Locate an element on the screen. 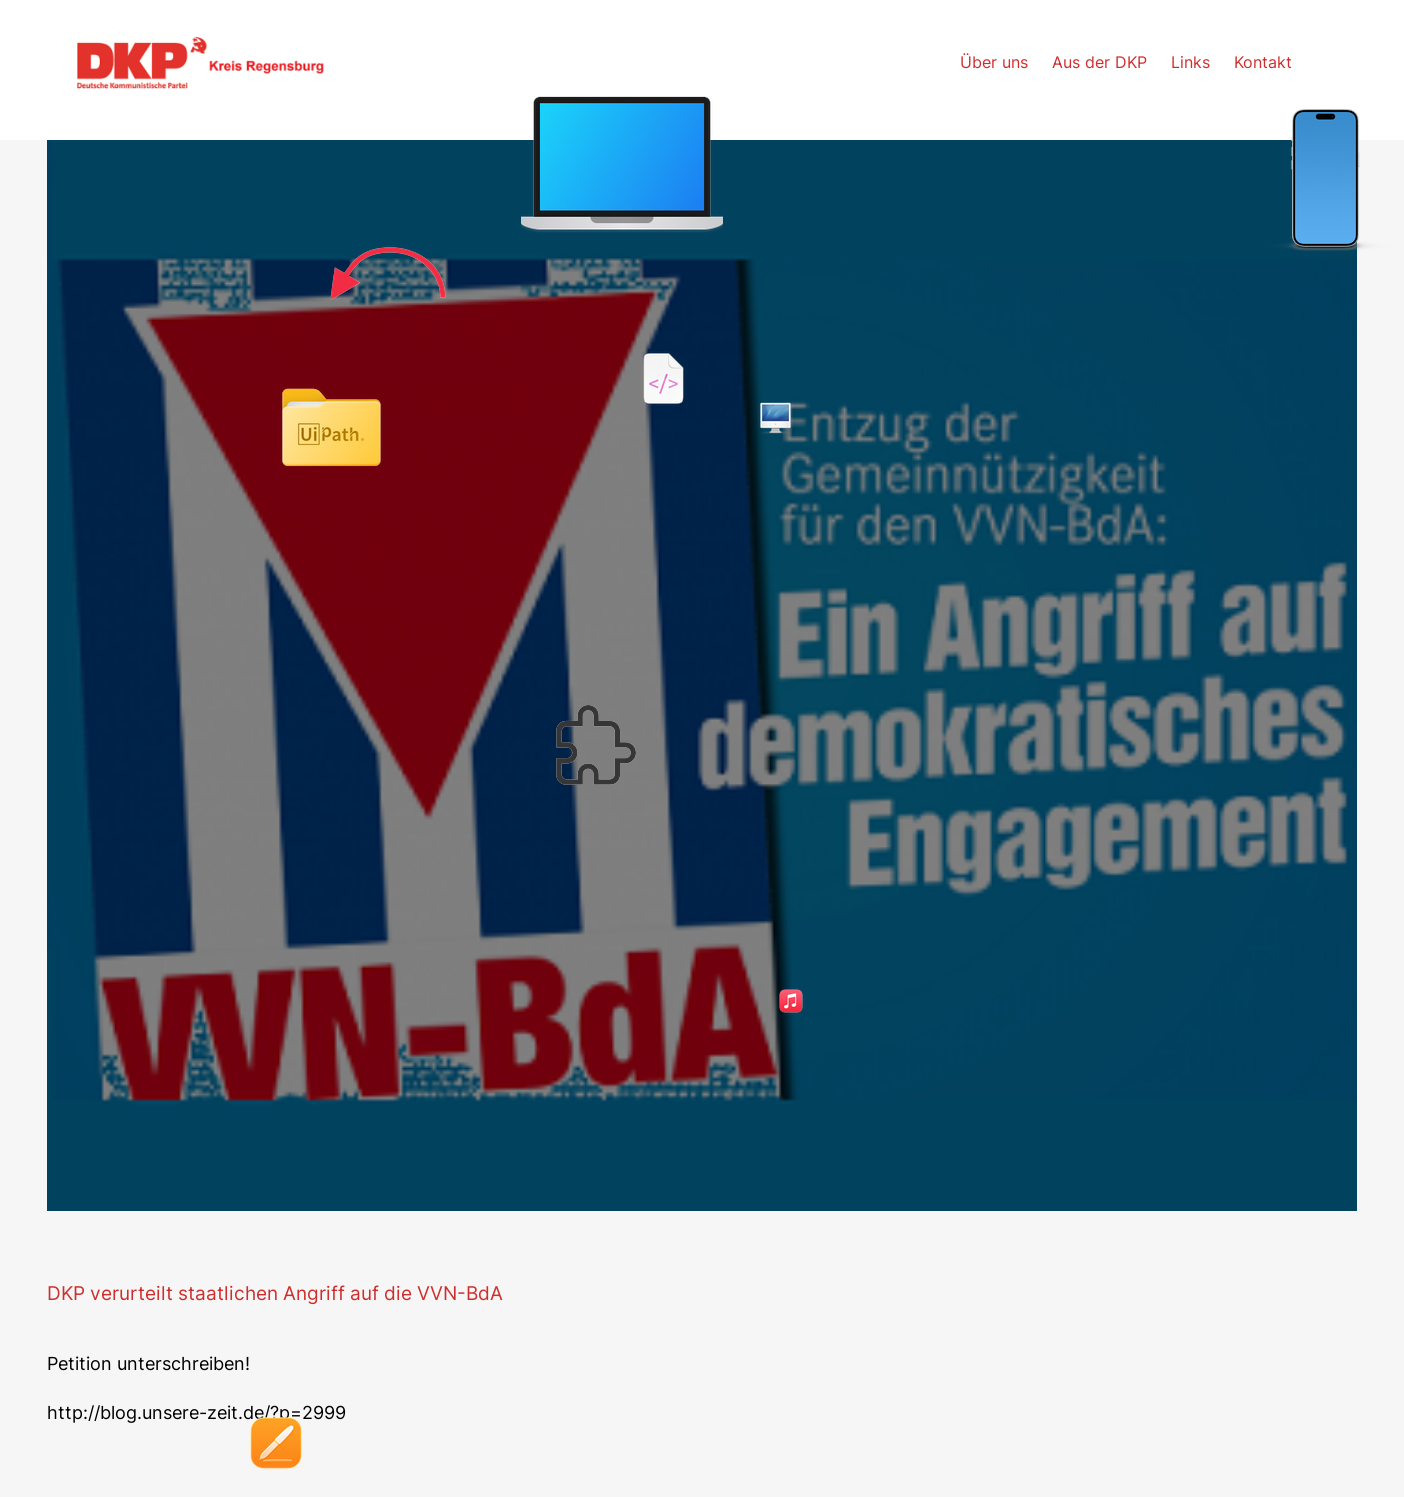  undo the last action is located at coordinates (387, 272).